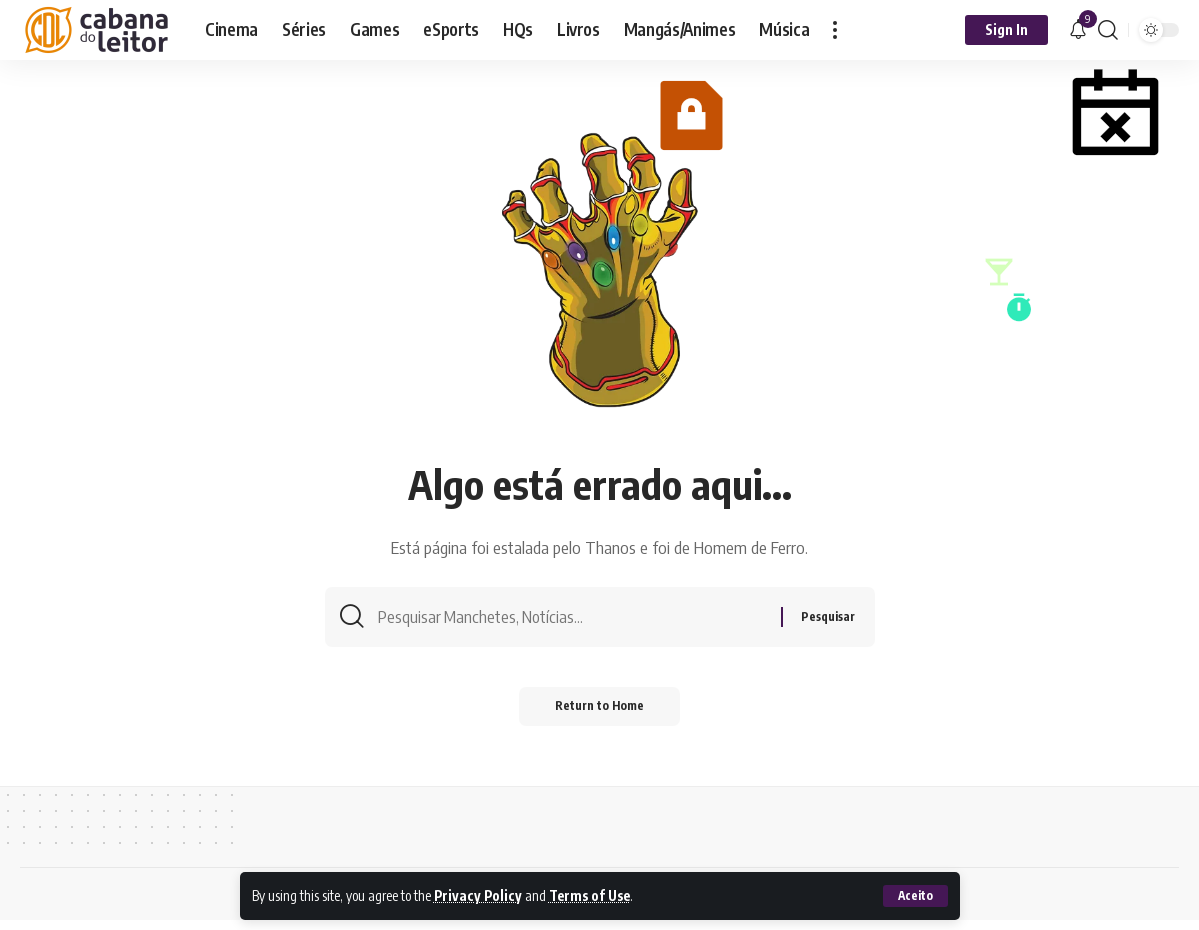 This screenshot has height=930, width=1199. What do you see at coordinates (1115, 116) in the screenshot?
I see `cancel or delete a scheduled event` at bounding box center [1115, 116].